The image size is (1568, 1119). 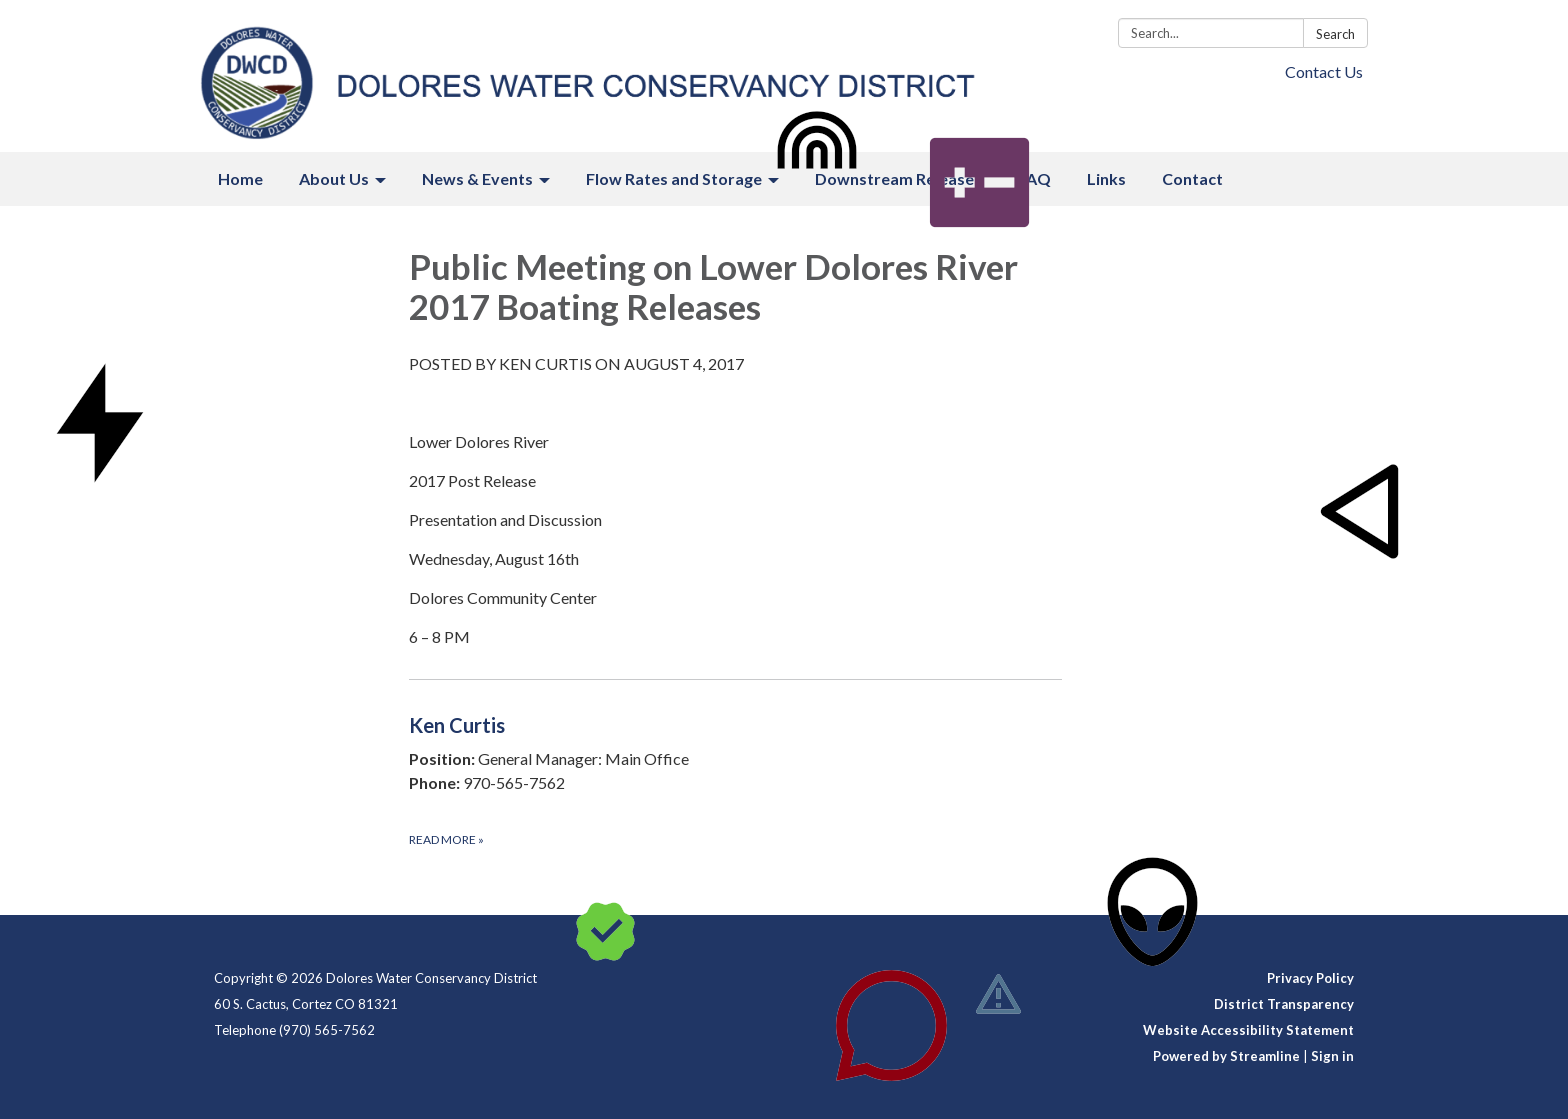 I want to click on turn on device flashlight, so click(x=100, y=423).